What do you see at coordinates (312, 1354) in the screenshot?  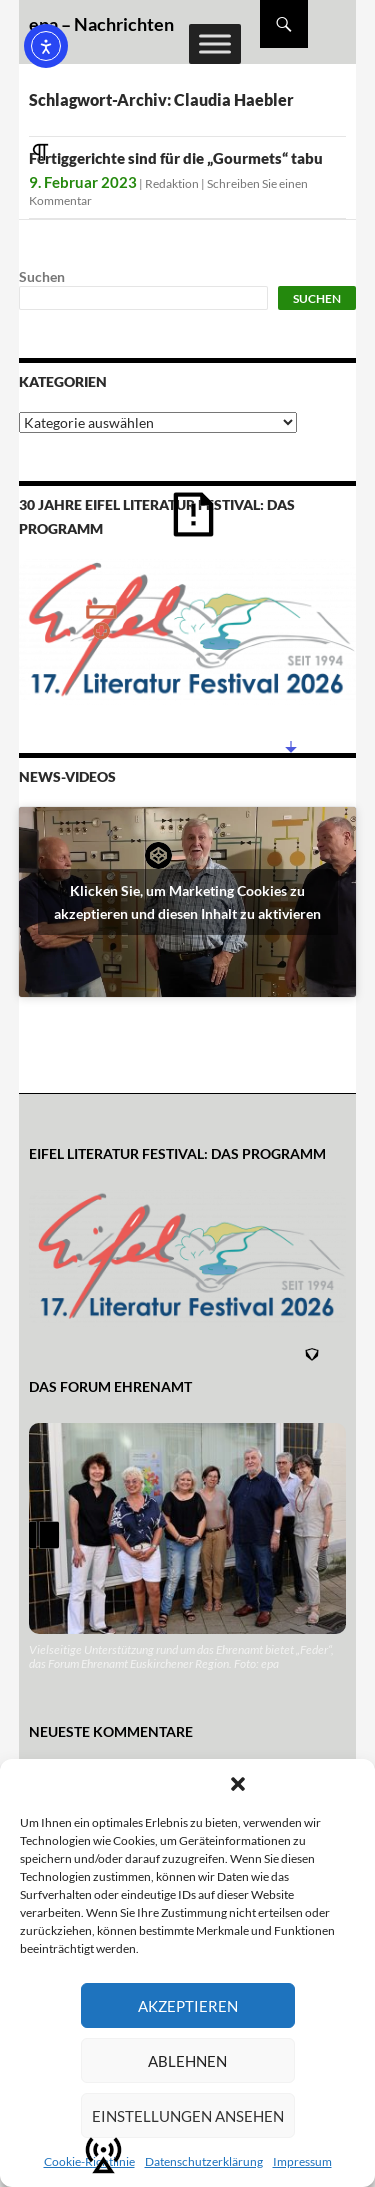 I see `openbase logo` at bounding box center [312, 1354].